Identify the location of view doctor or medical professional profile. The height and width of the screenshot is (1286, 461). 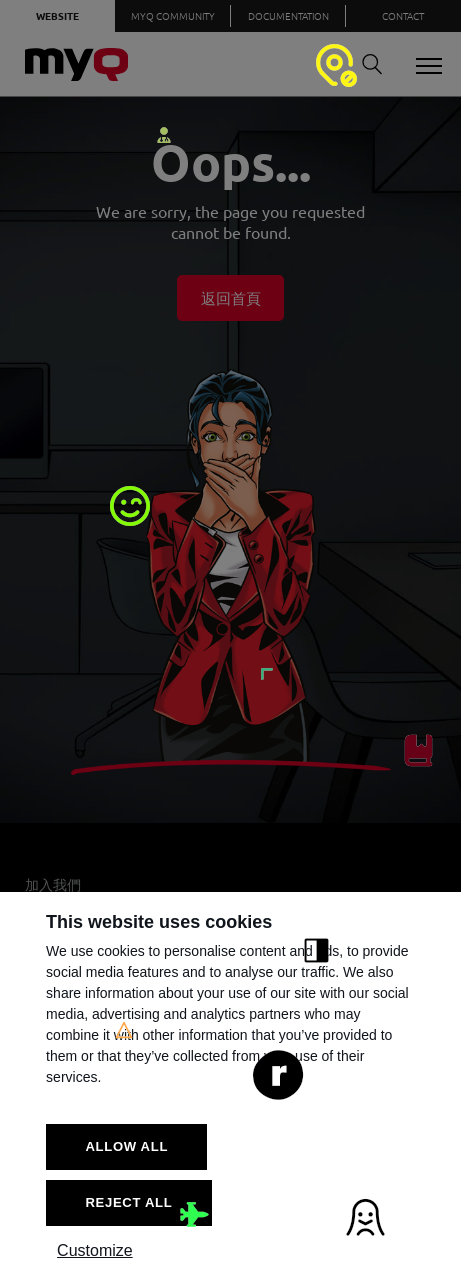
(164, 135).